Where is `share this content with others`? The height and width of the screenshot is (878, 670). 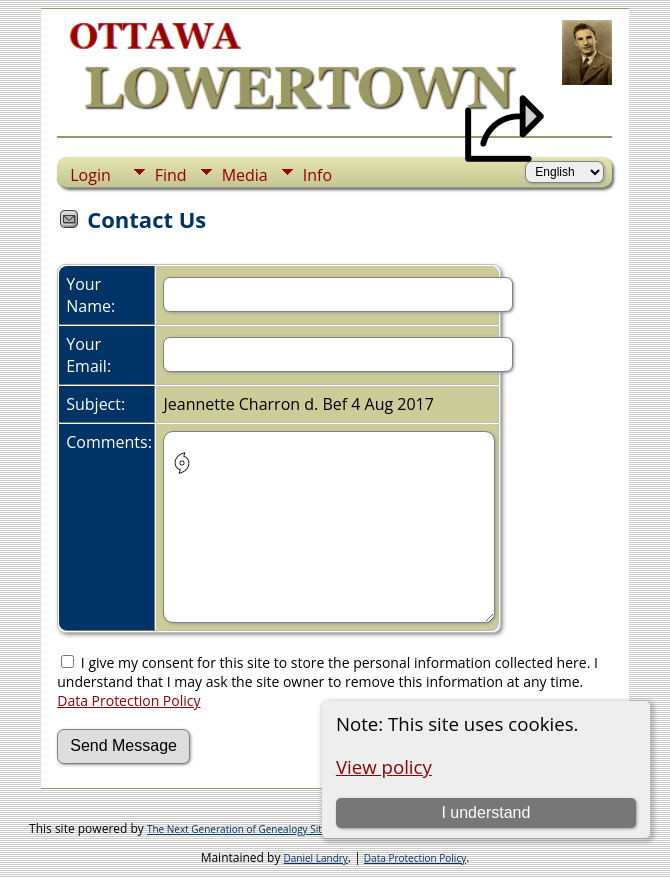
share this content with others is located at coordinates (504, 125).